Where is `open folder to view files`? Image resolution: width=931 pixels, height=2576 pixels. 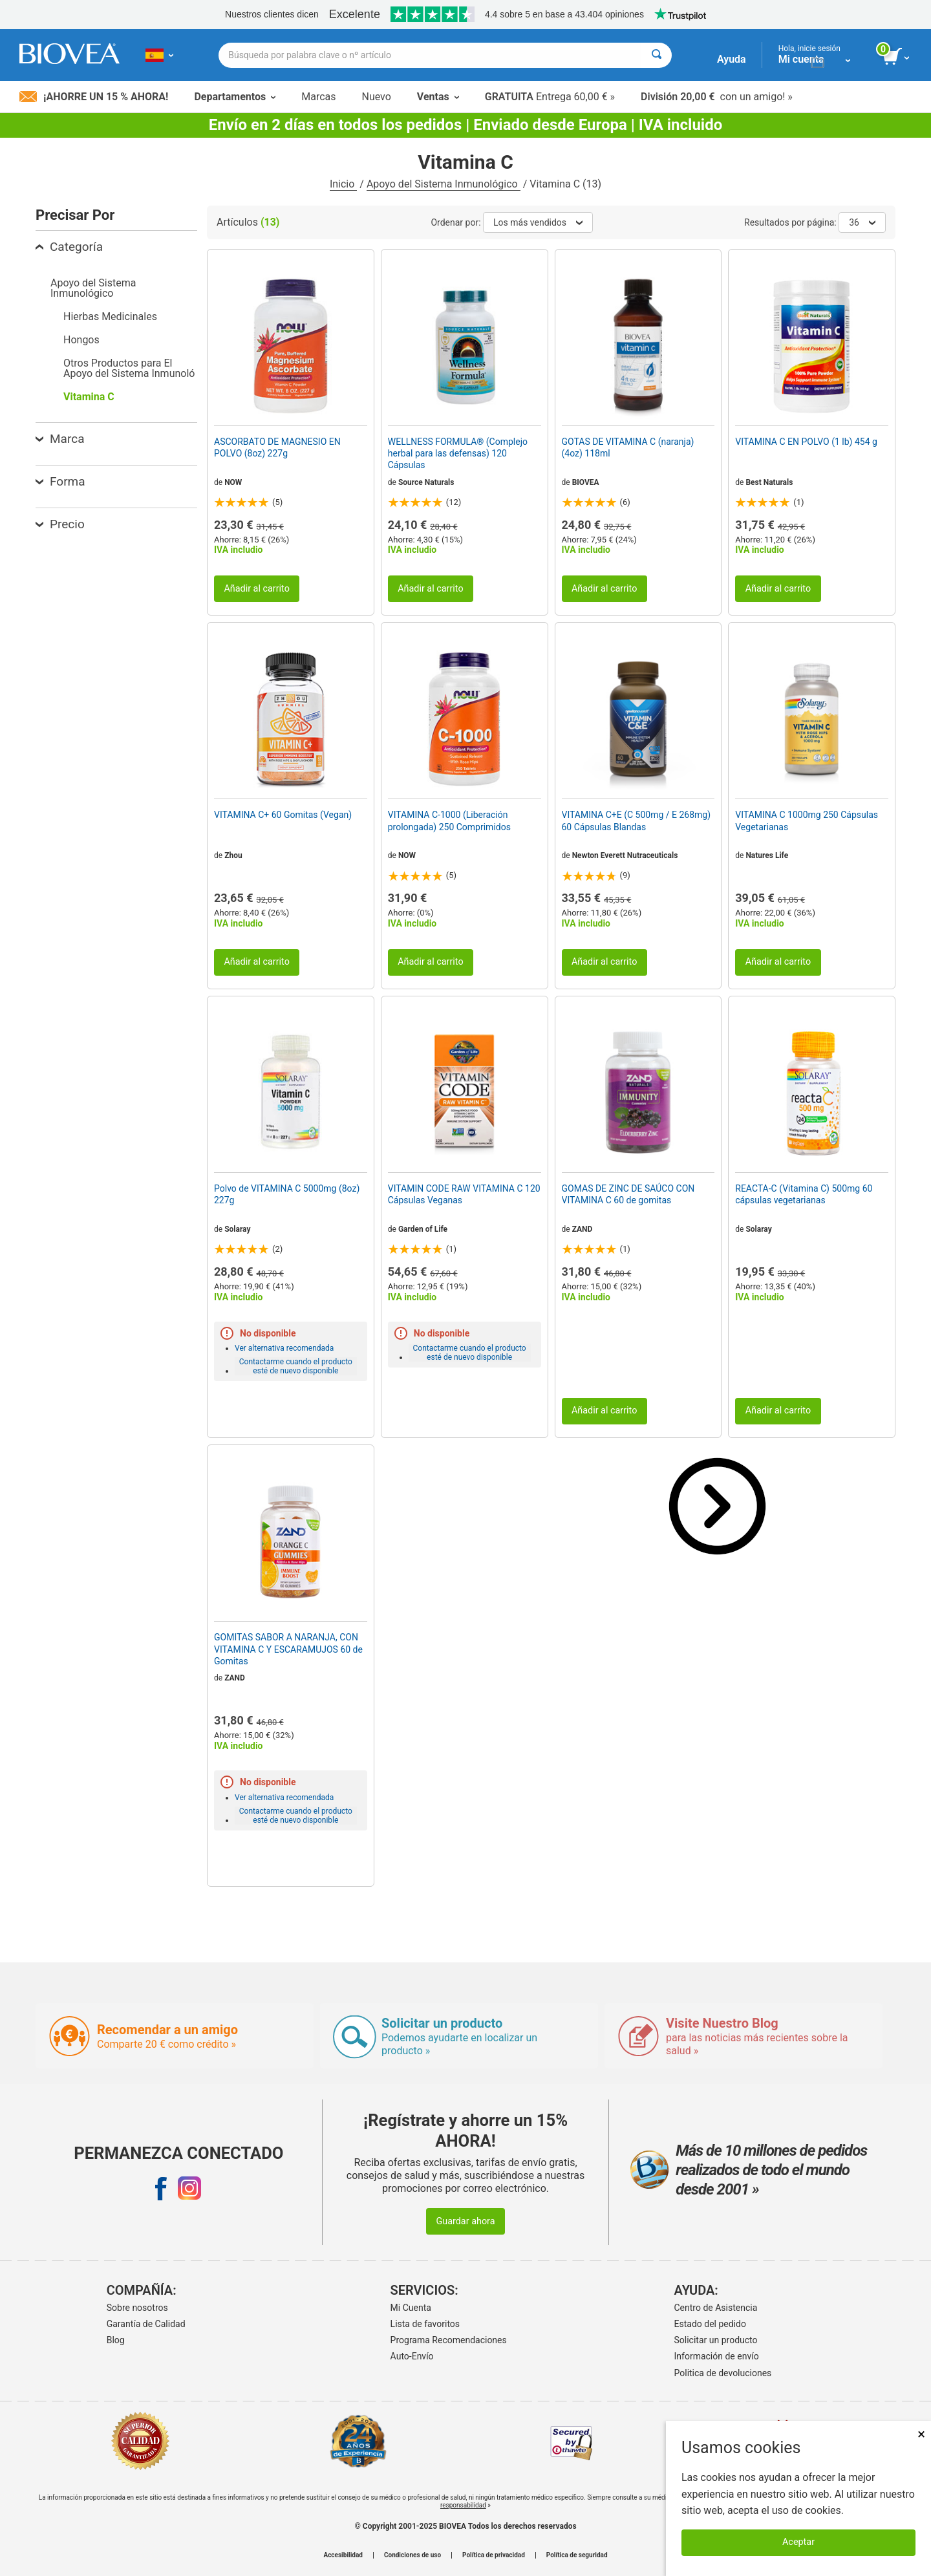 open folder to view files is located at coordinates (817, 63).